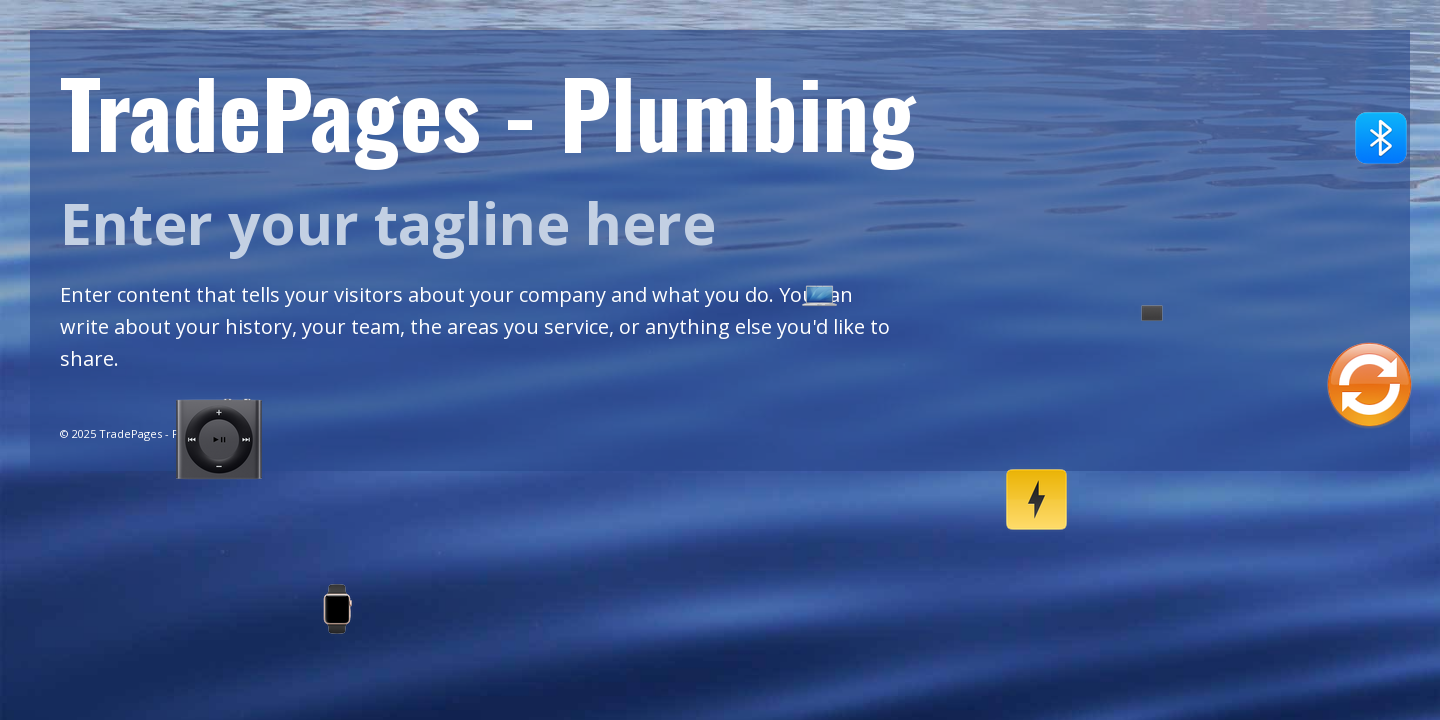 This screenshot has height=720, width=1440. Describe the element at coordinates (1152, 313) in the screenshot. I see `trackpad or touchpad device icon` at that location.